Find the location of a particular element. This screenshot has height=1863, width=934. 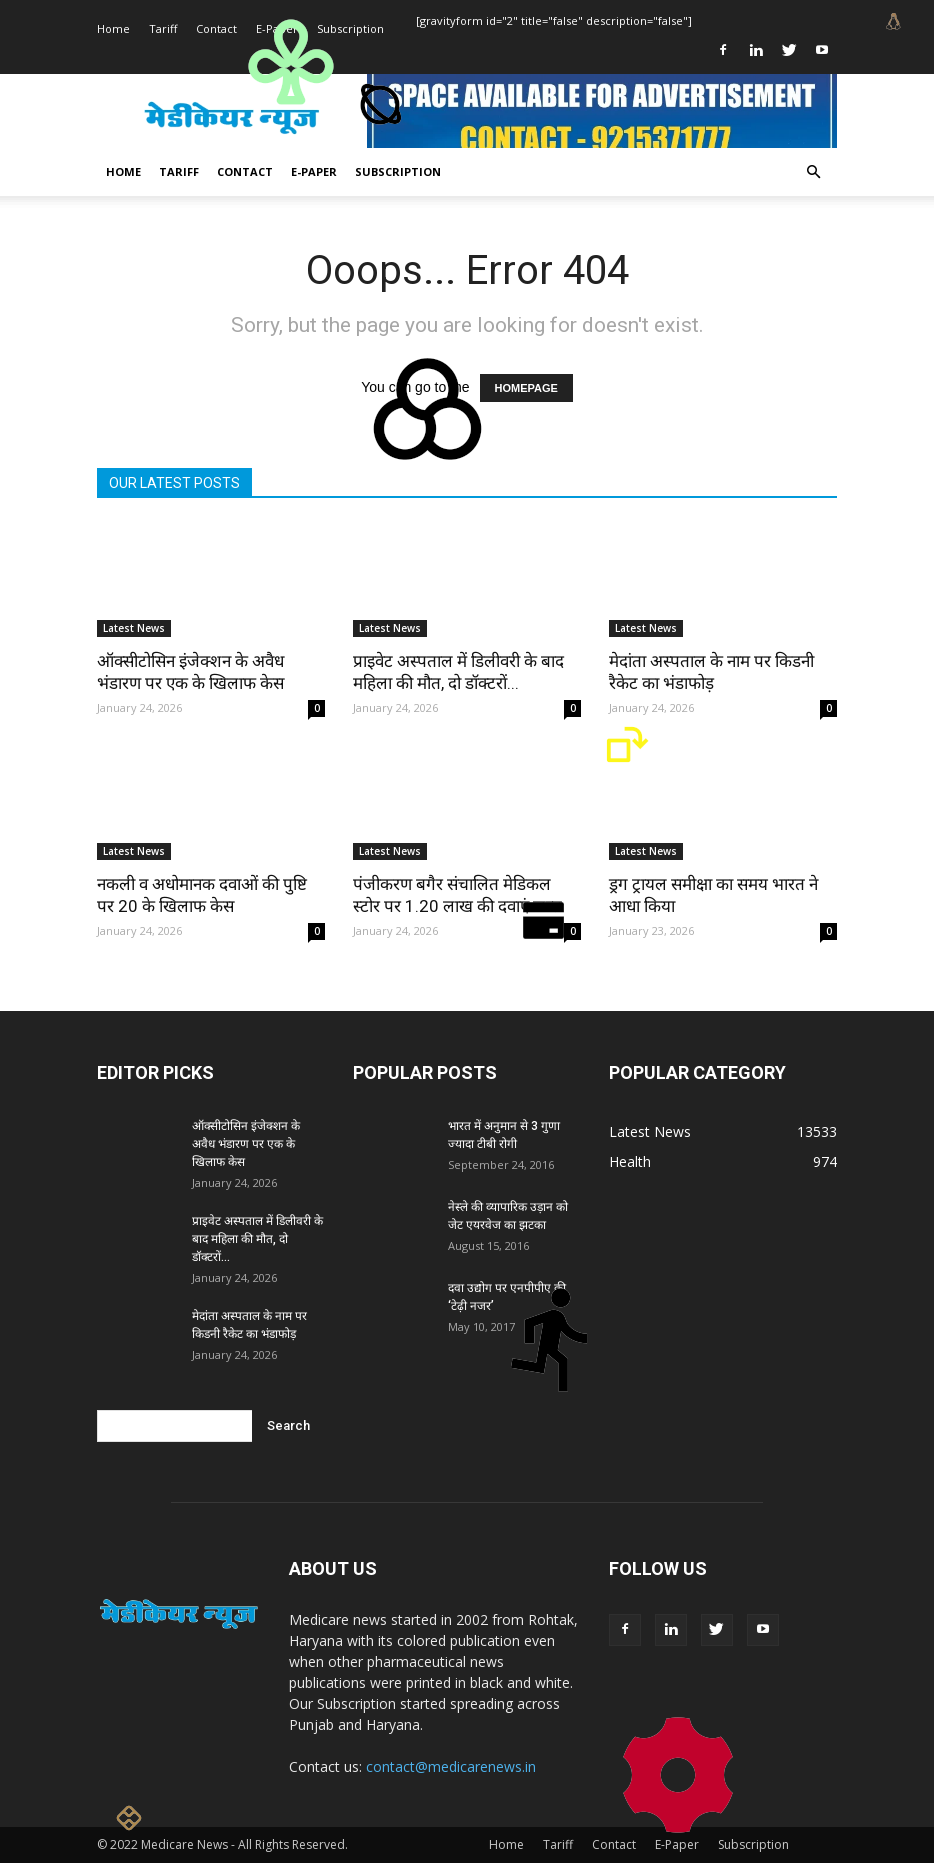

explore global or worldwide content is located at coordinates (380, 105).